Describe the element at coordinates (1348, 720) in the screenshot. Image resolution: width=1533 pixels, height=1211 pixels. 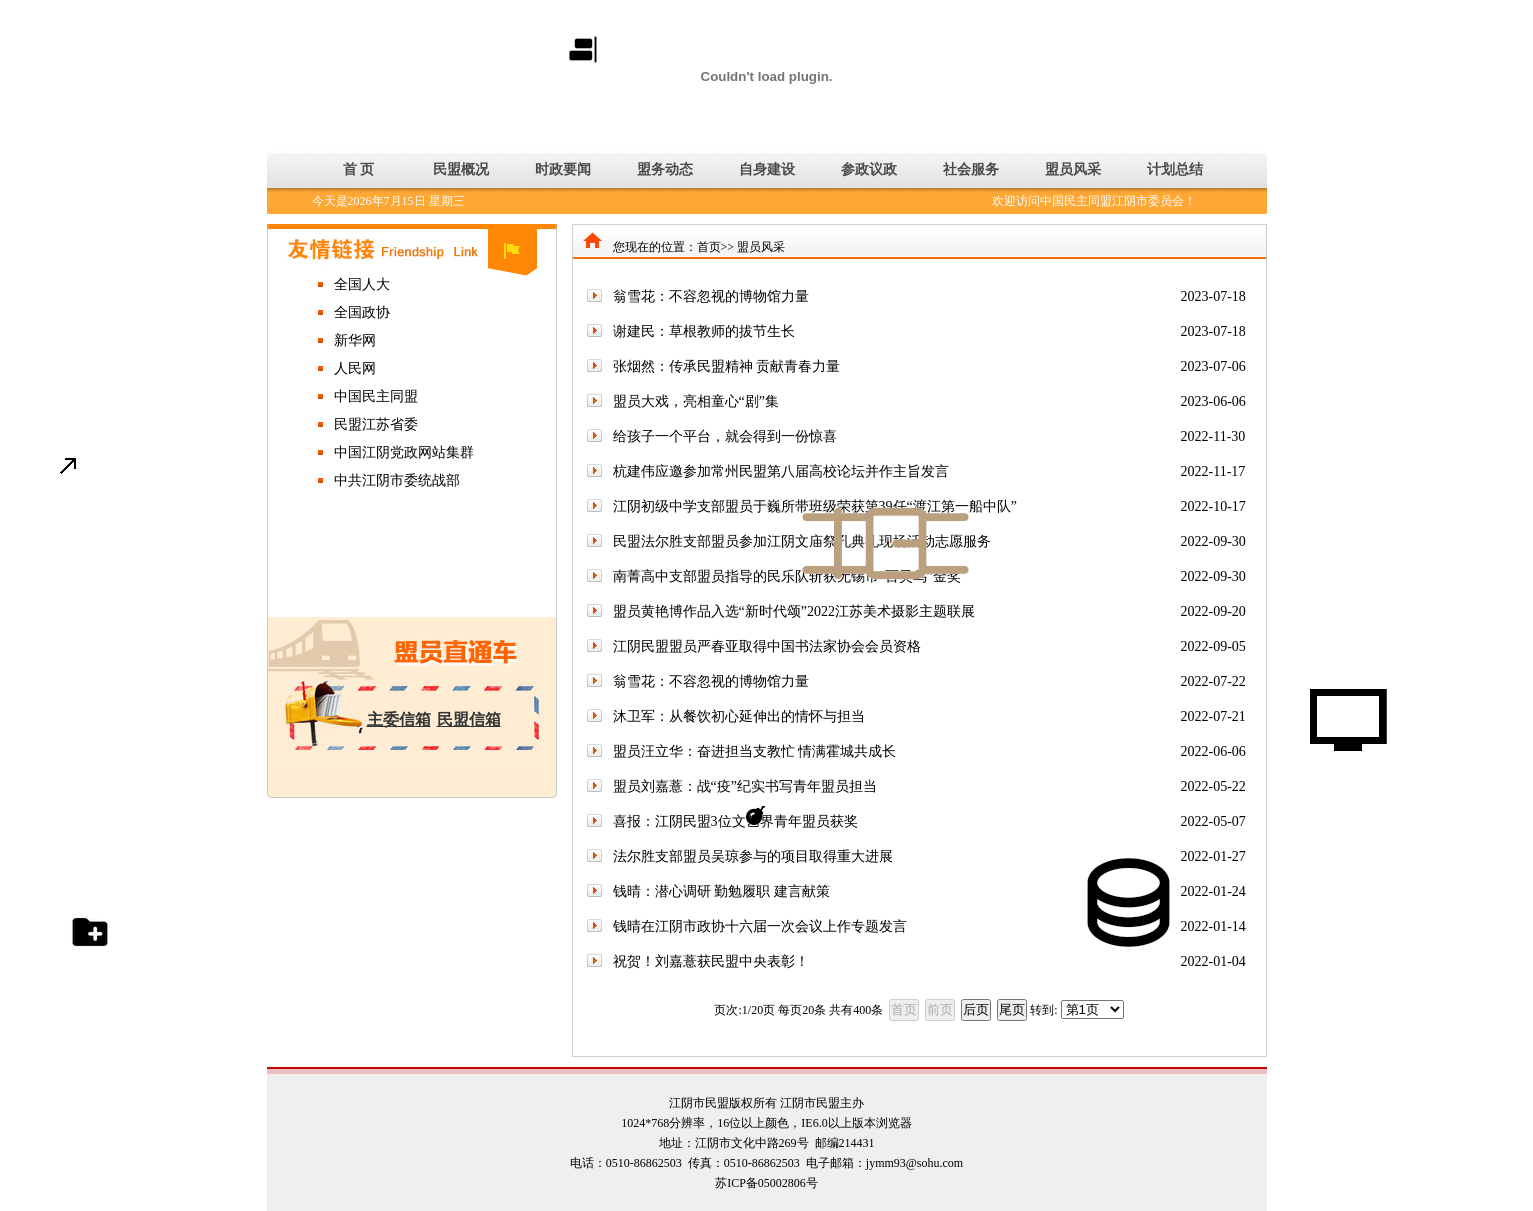
I see `access tv or display settings` at that location.